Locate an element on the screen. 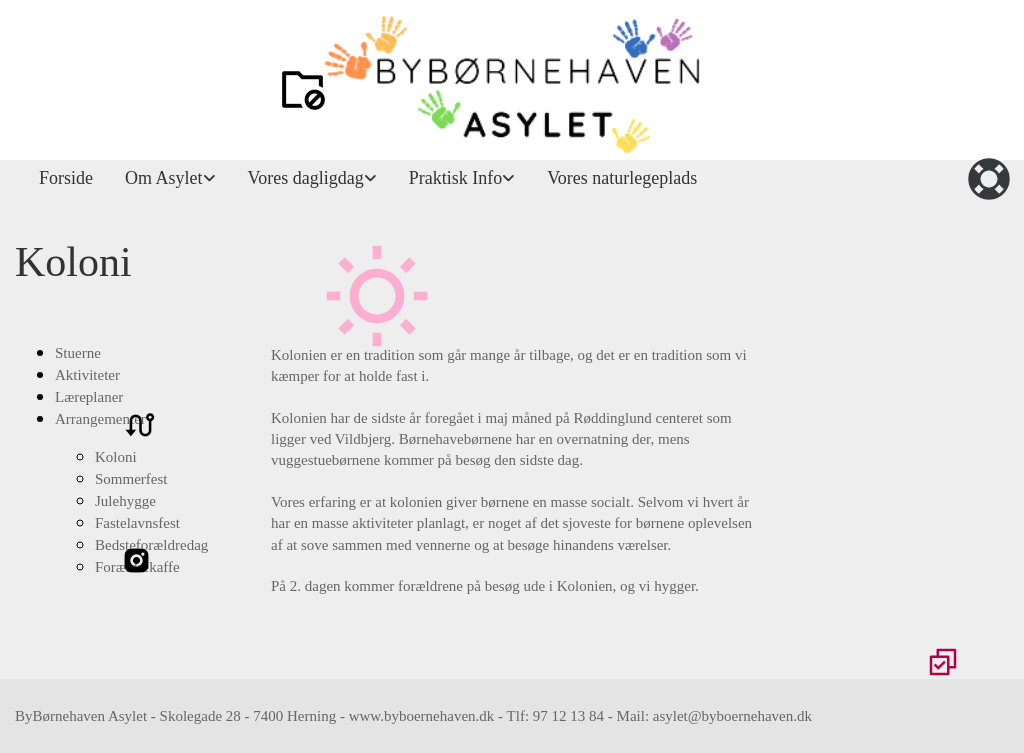 The image size is (1024, 753). access help or support is located at coordinates (989, 179).